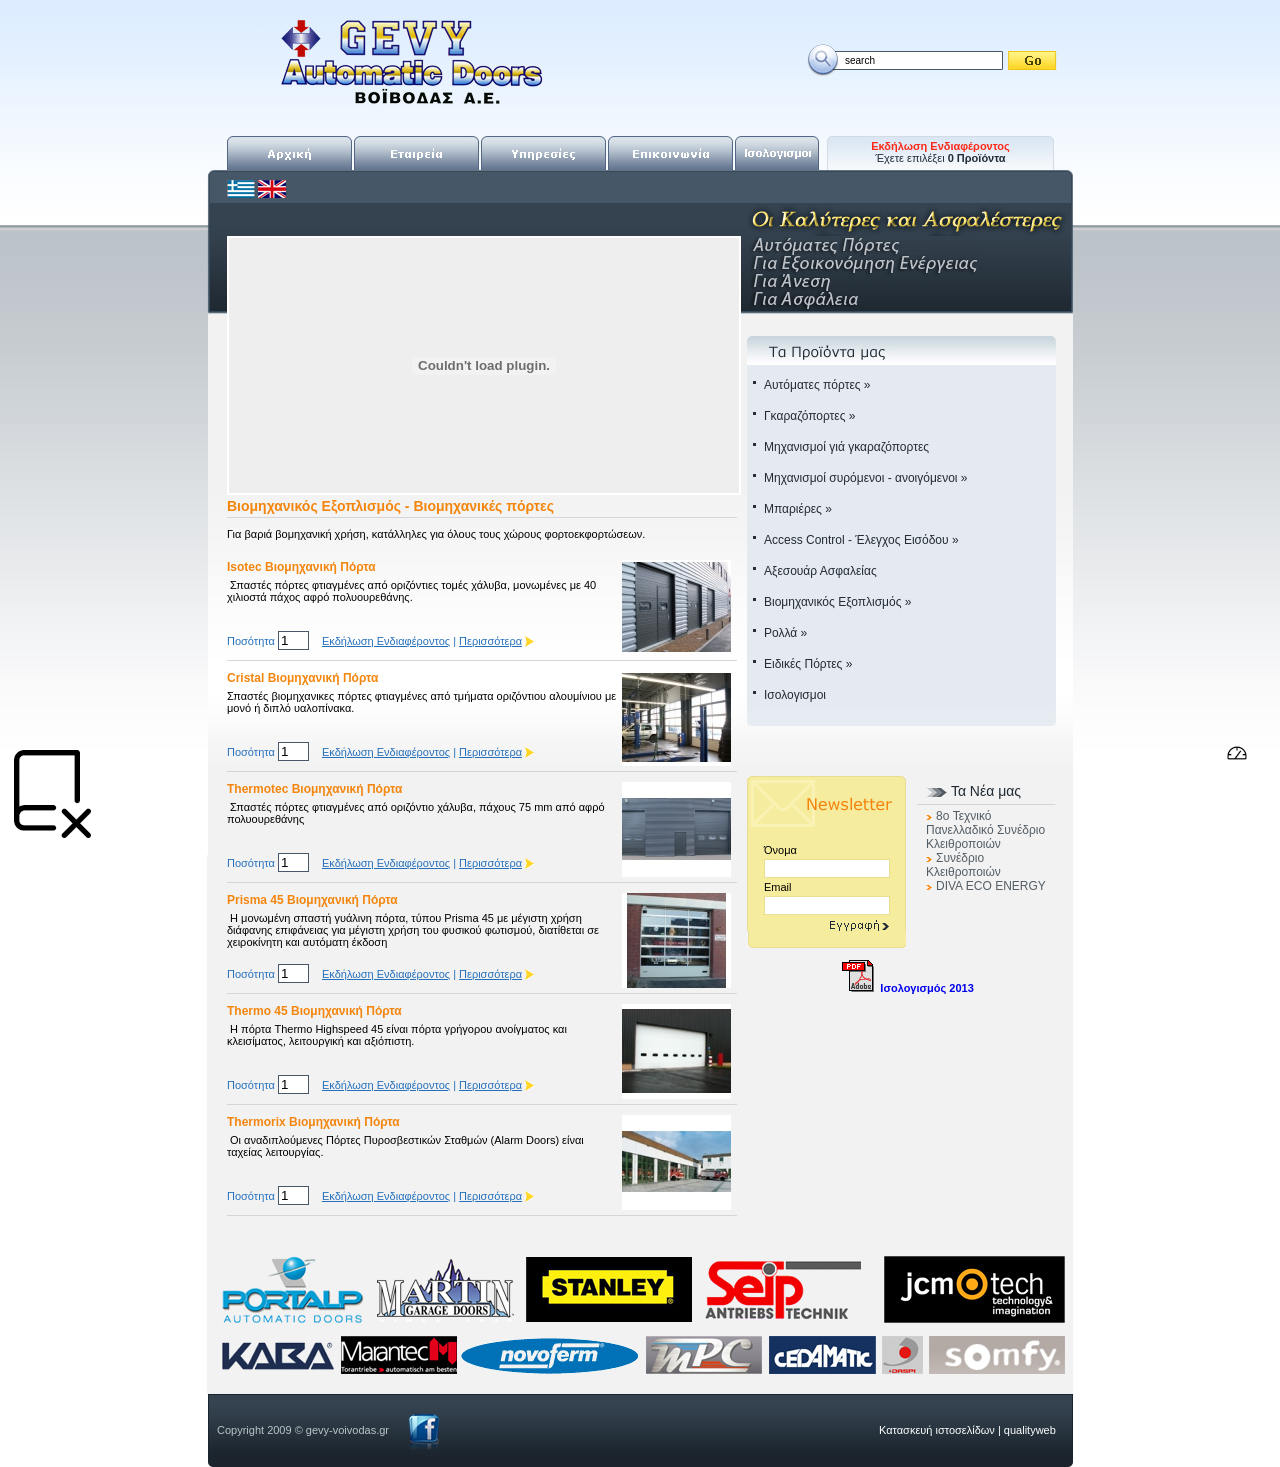 The width and height of the screenshot is (1280, 1467). What do you see at coordinates (1237, 754) in the screenshot?
I see `view performance metrics or speed` at bounding box center [1237, 754].